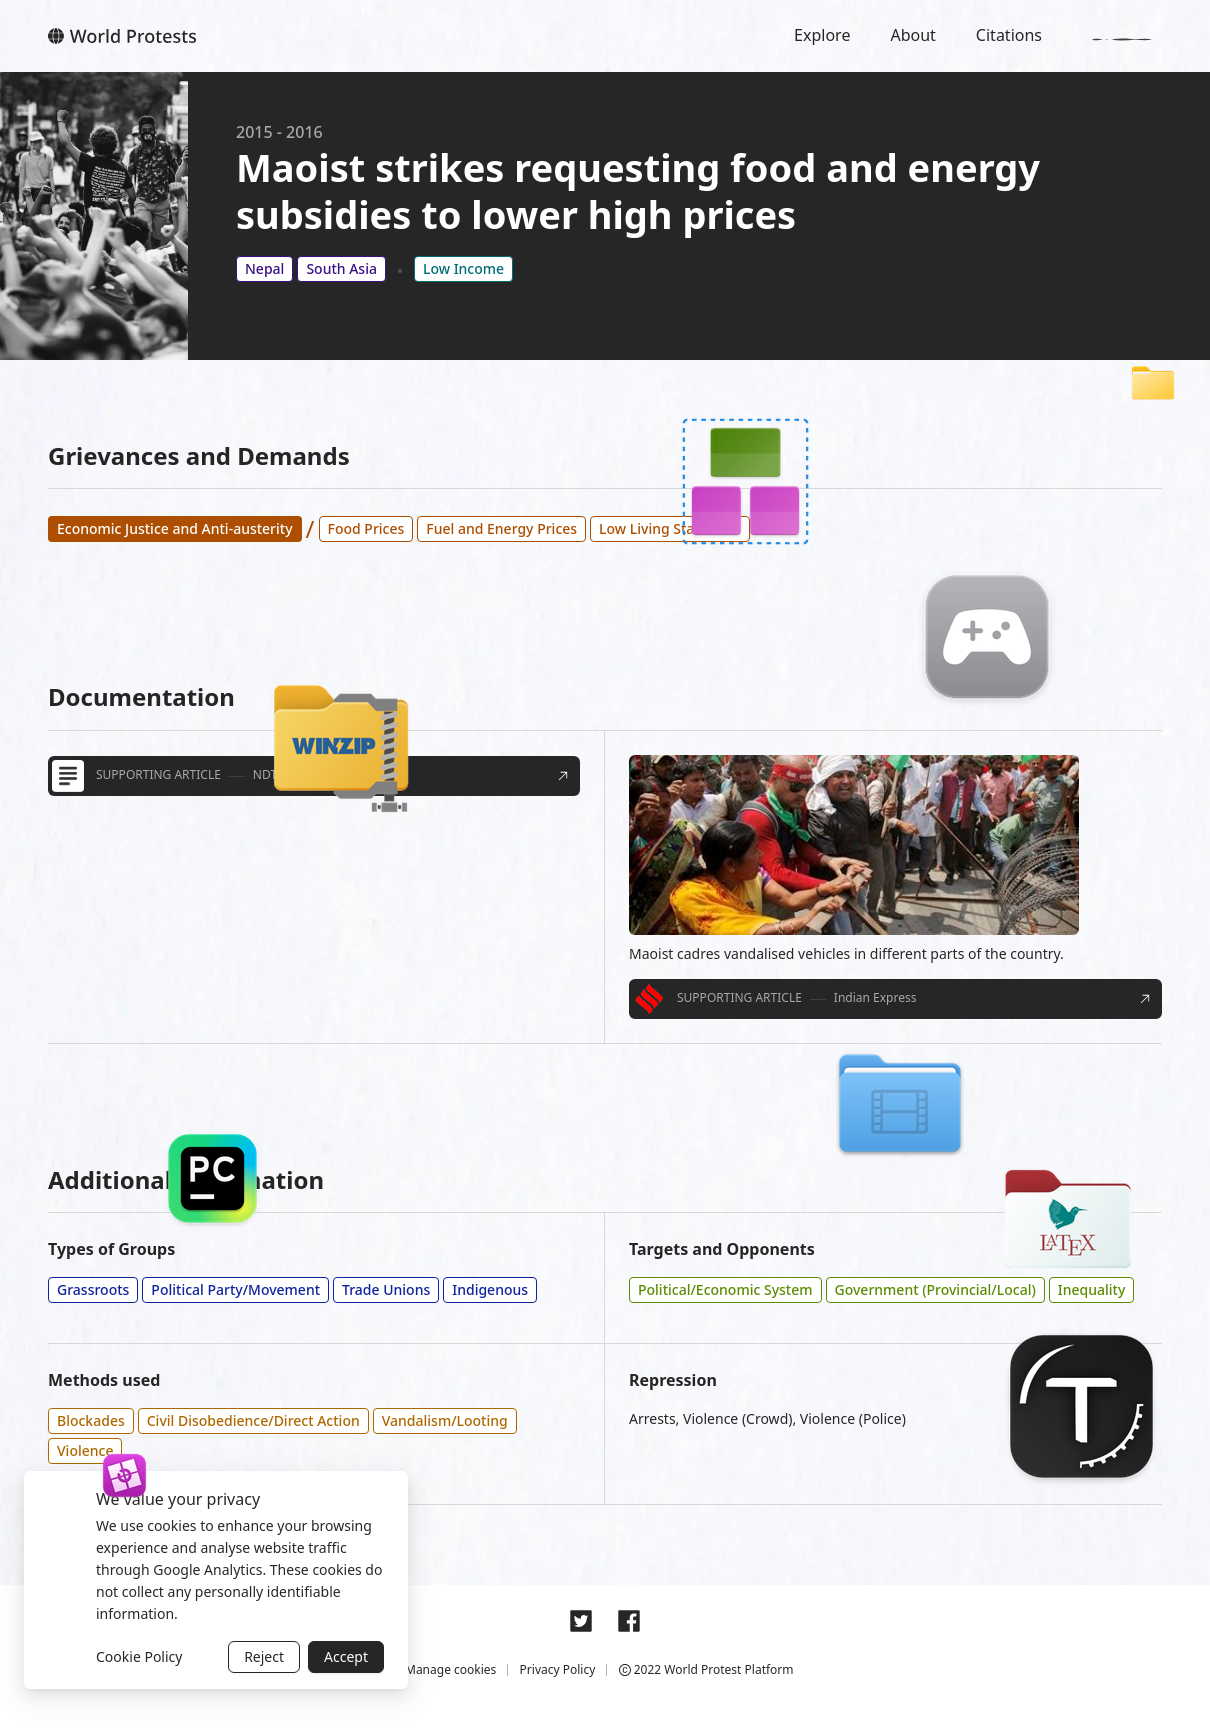 Image resolution: width=1210 pixels, height=1729 pixels. Describe the element at coordinates (987, 639) in the screenshot. I see `access gaming preferences and settings` at that location.